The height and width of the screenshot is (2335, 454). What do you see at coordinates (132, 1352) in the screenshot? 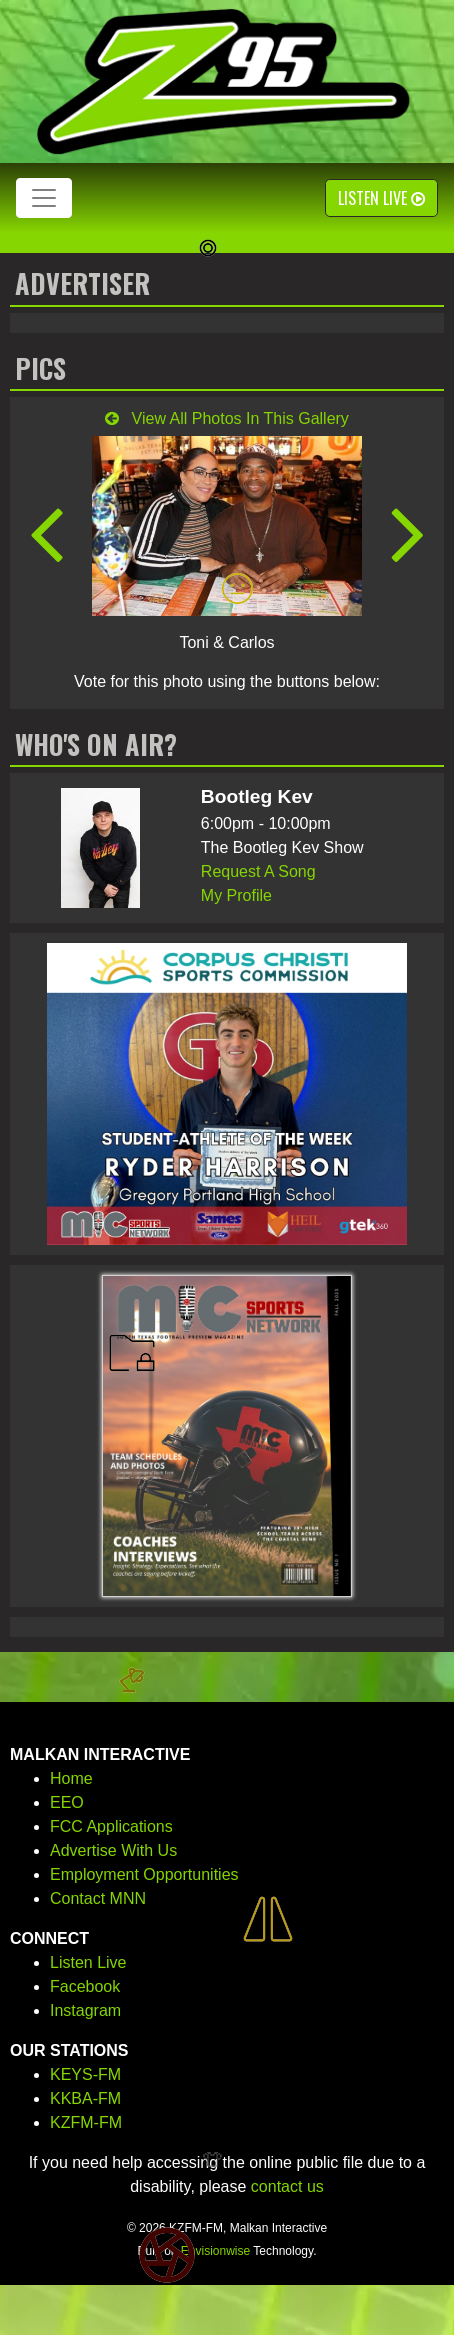
I see `access a password-protected folder` at bounding box center [132, 1352].